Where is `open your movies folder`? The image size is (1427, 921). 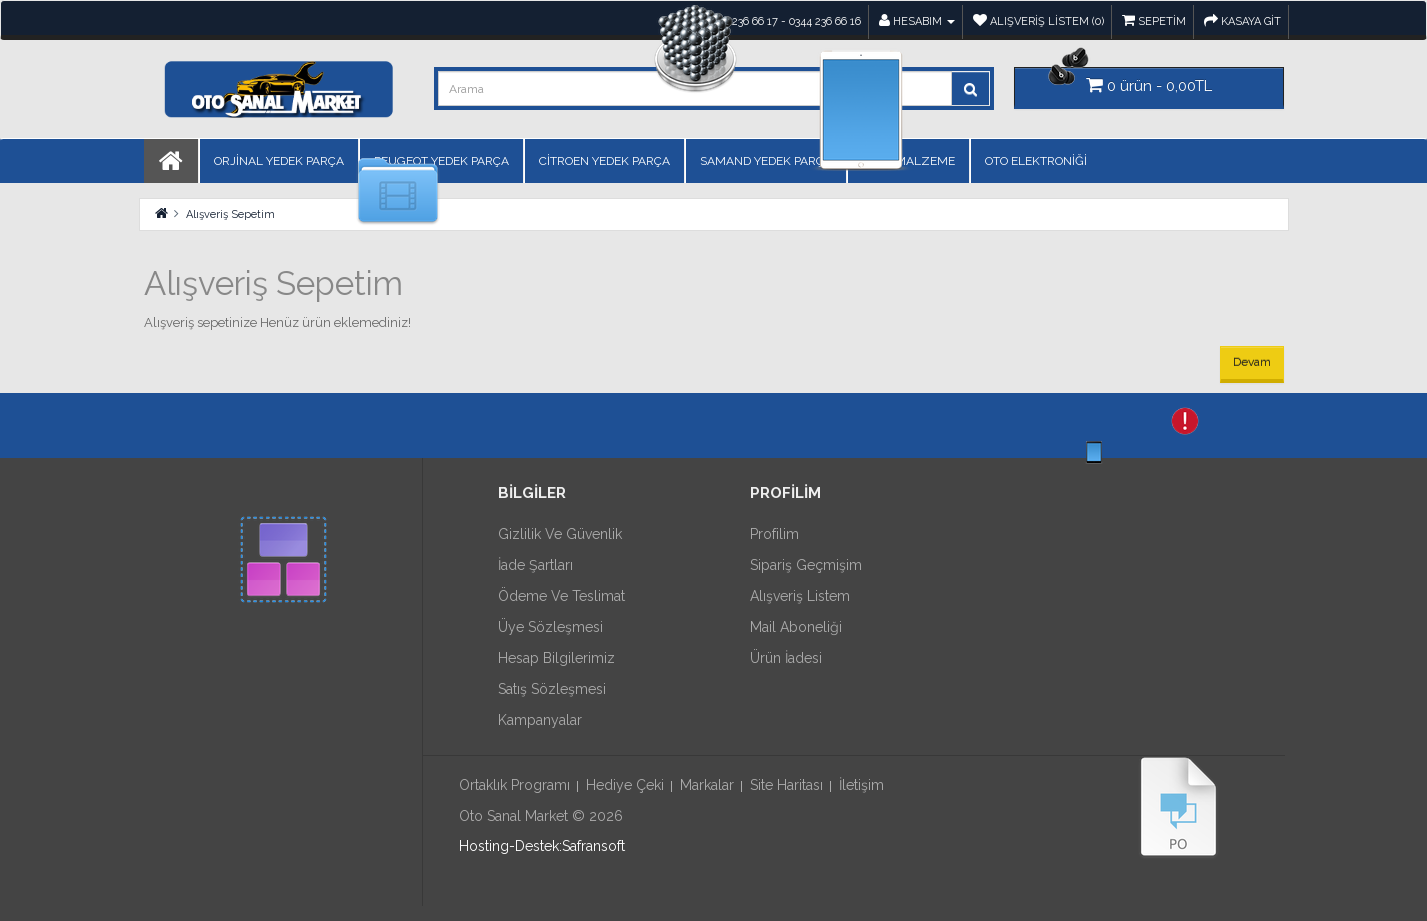 open your movies folder is located at coordinates (398, 190).